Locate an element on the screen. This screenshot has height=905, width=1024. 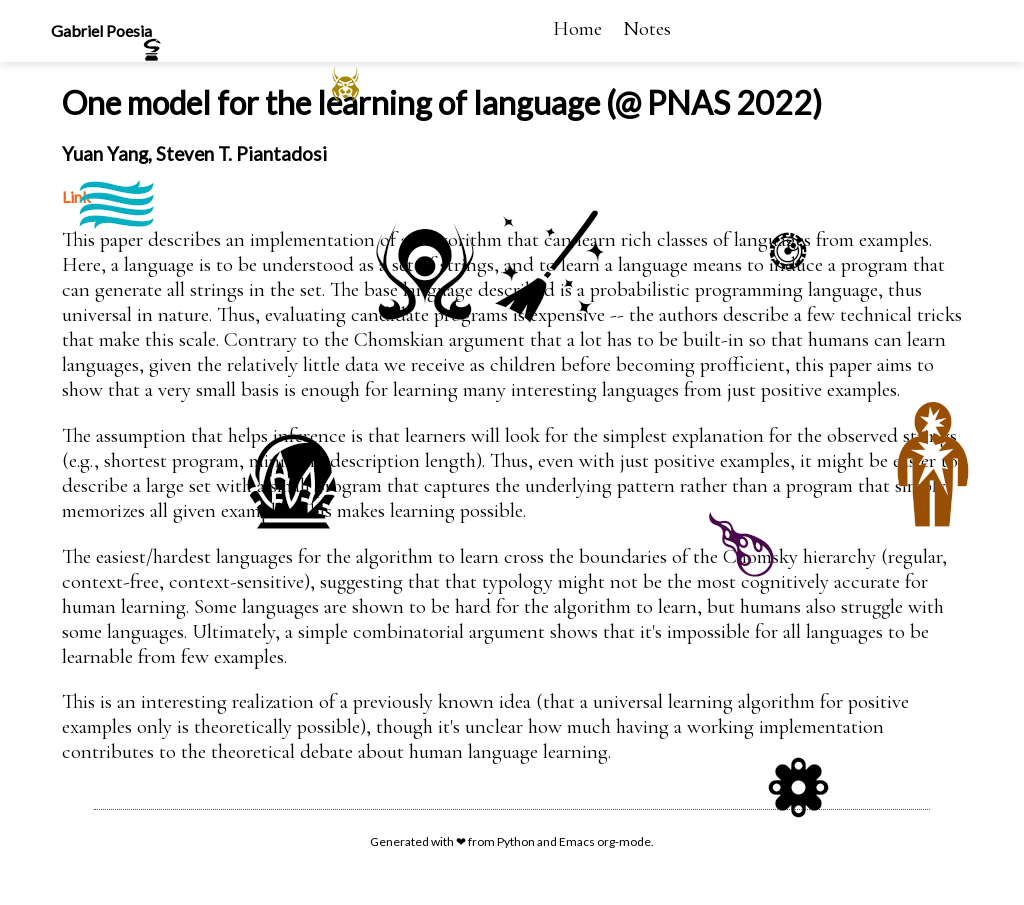
select lynx character or avatar is located at coordinates (345, 84).